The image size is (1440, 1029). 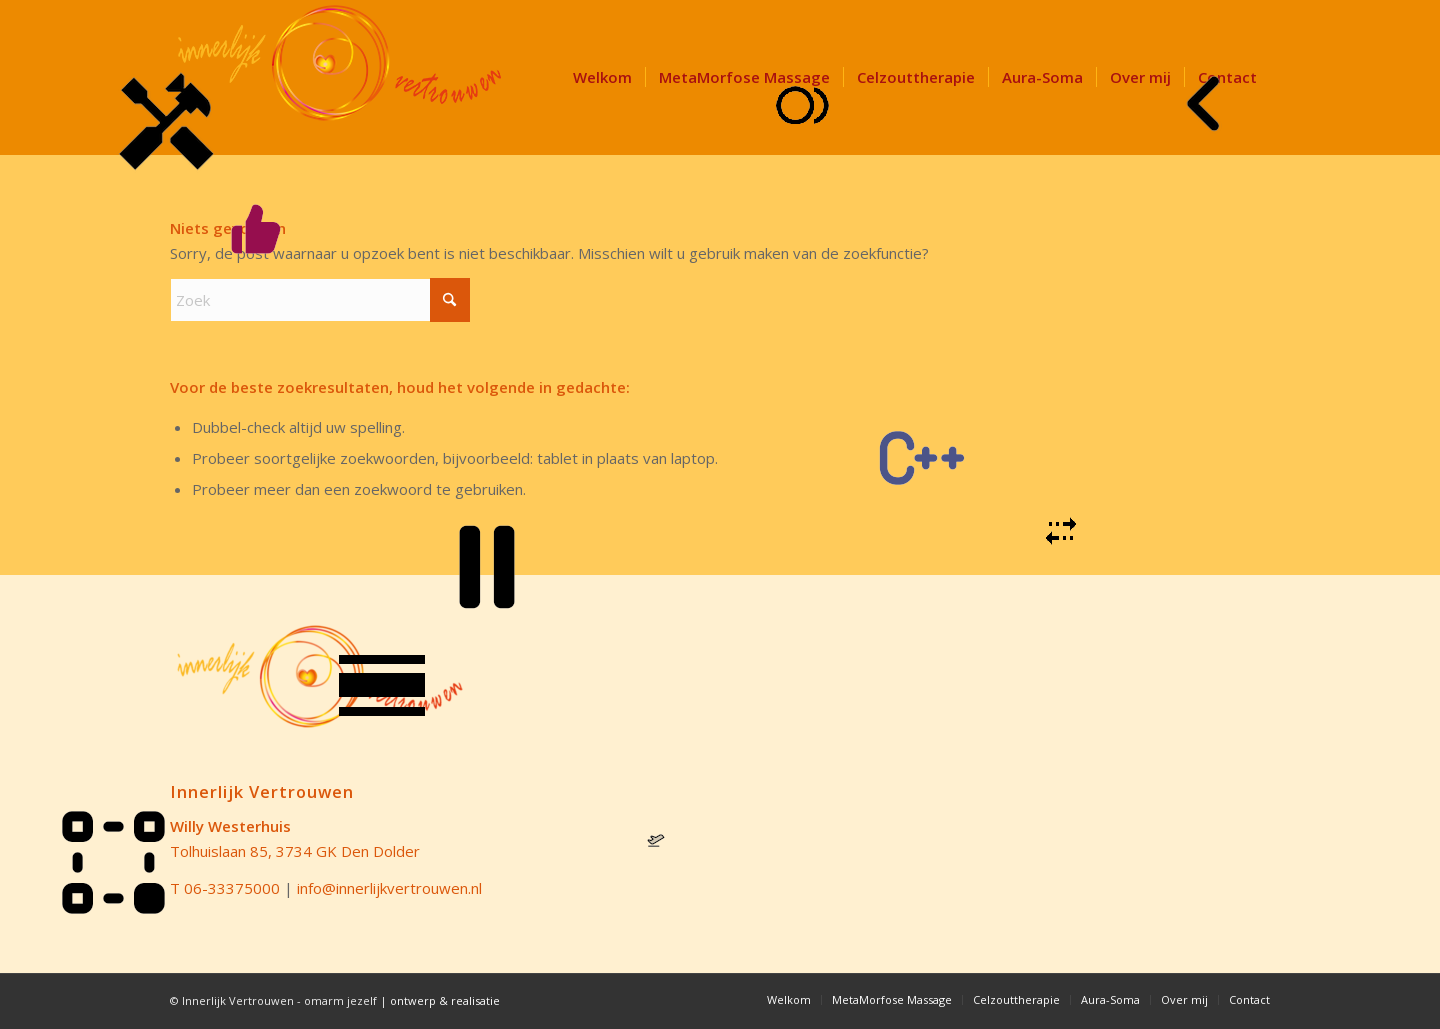 I want to click on pause media playback, so click(x=487, y=567).